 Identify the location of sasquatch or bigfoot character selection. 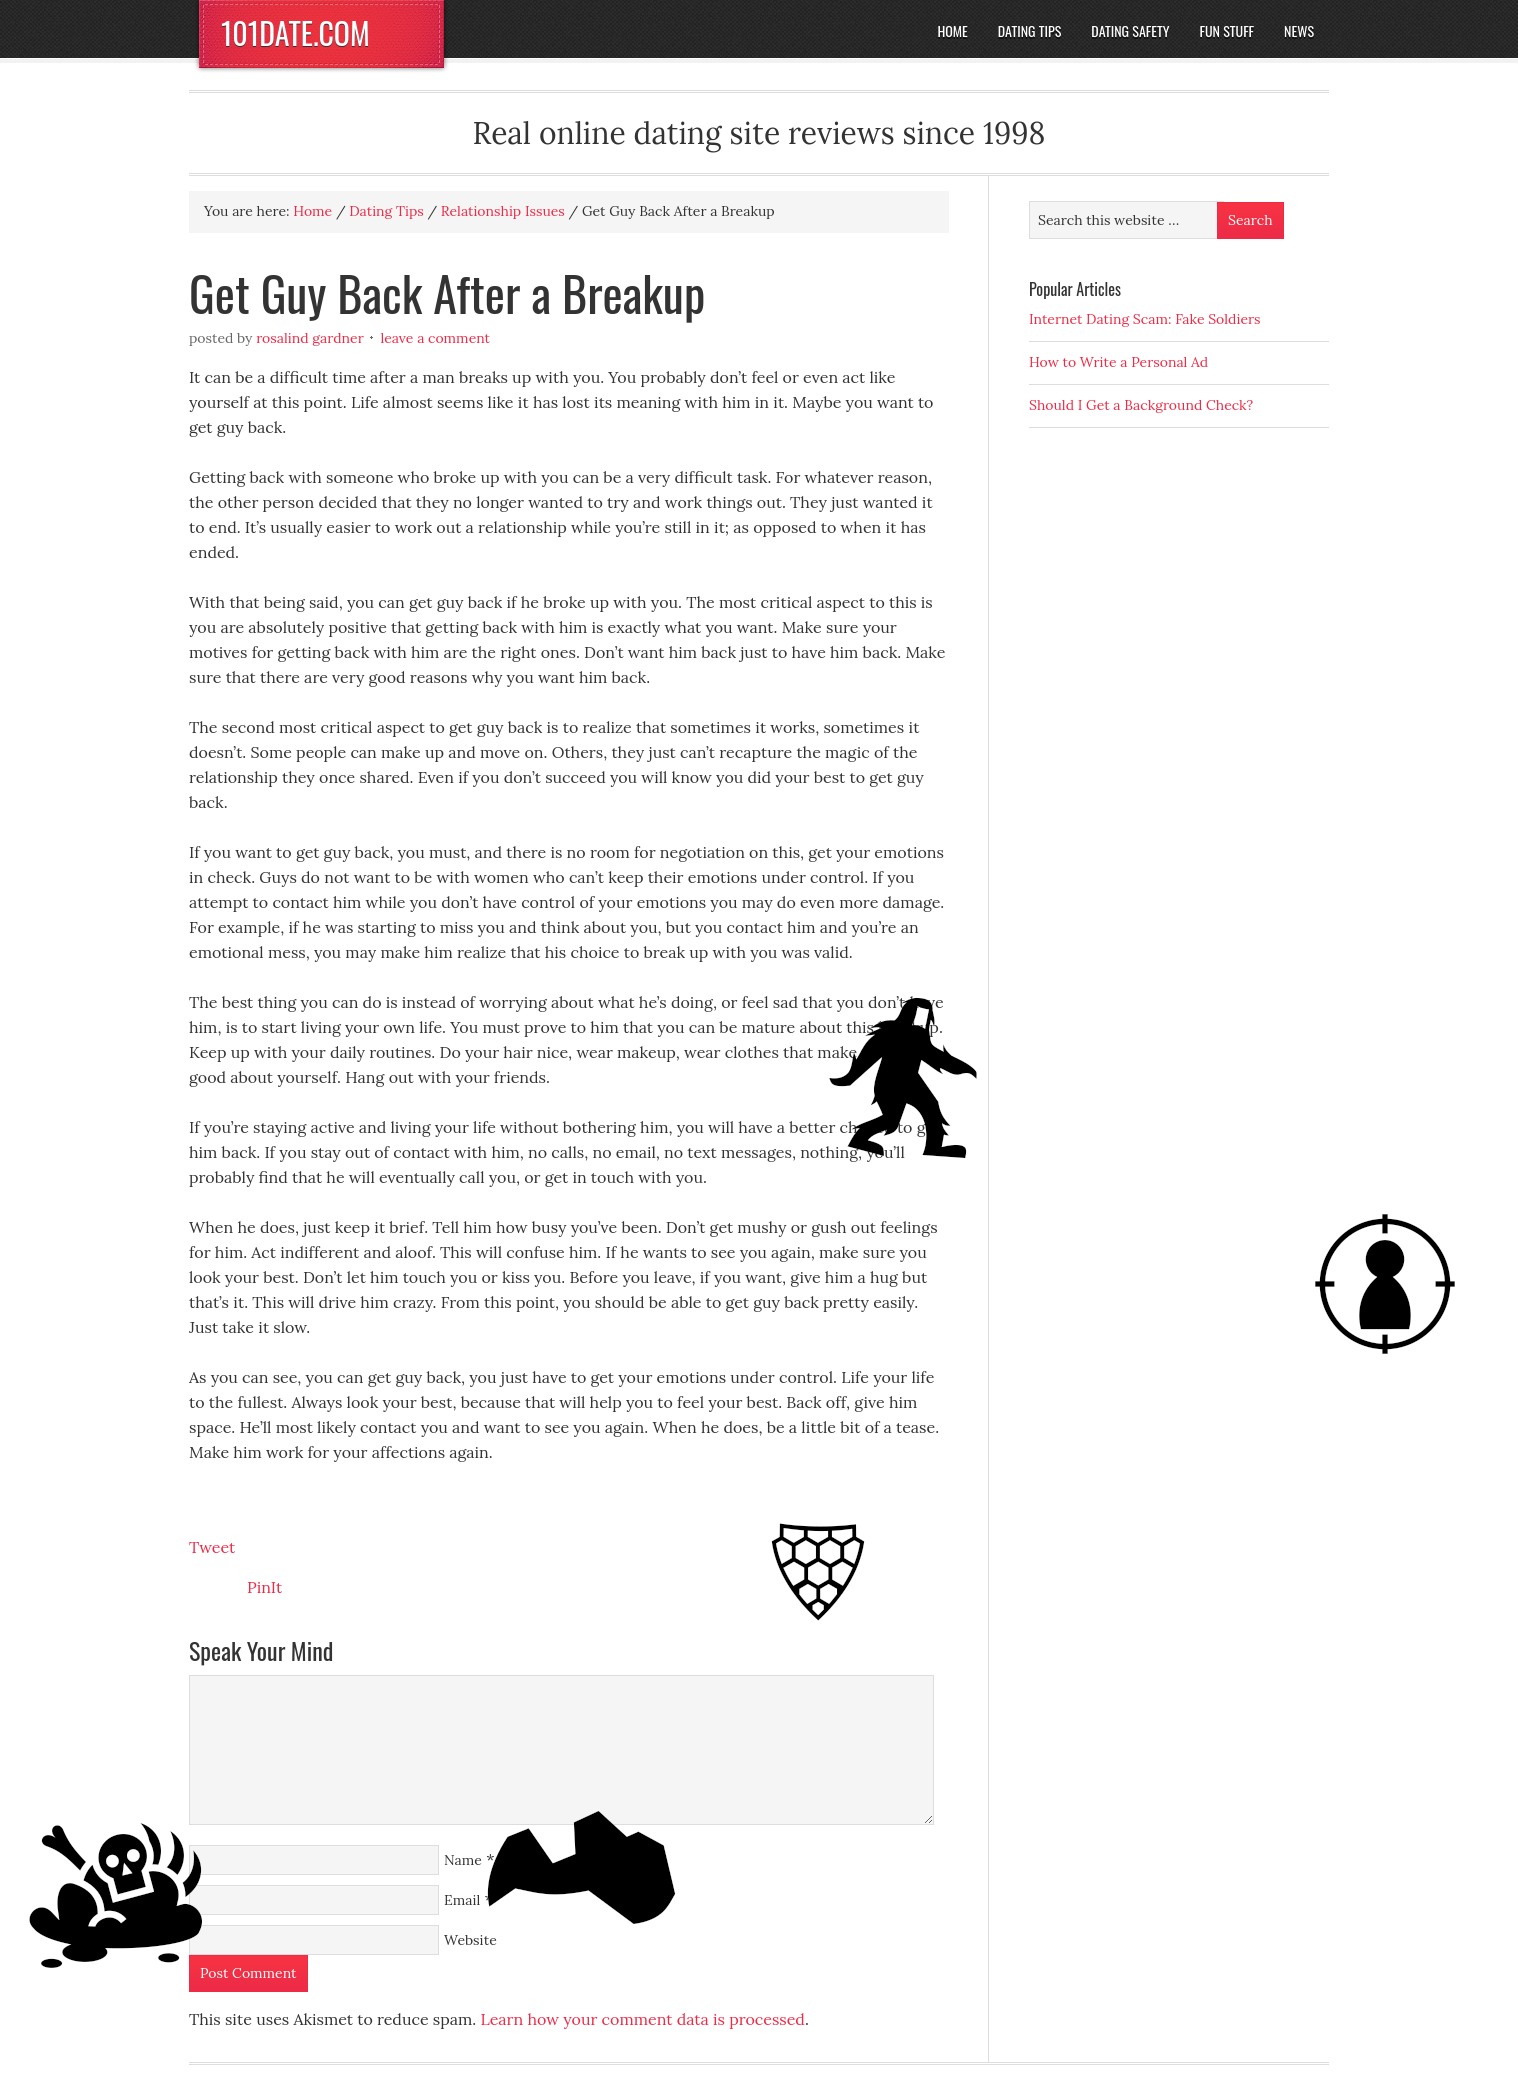
(903, 1078).